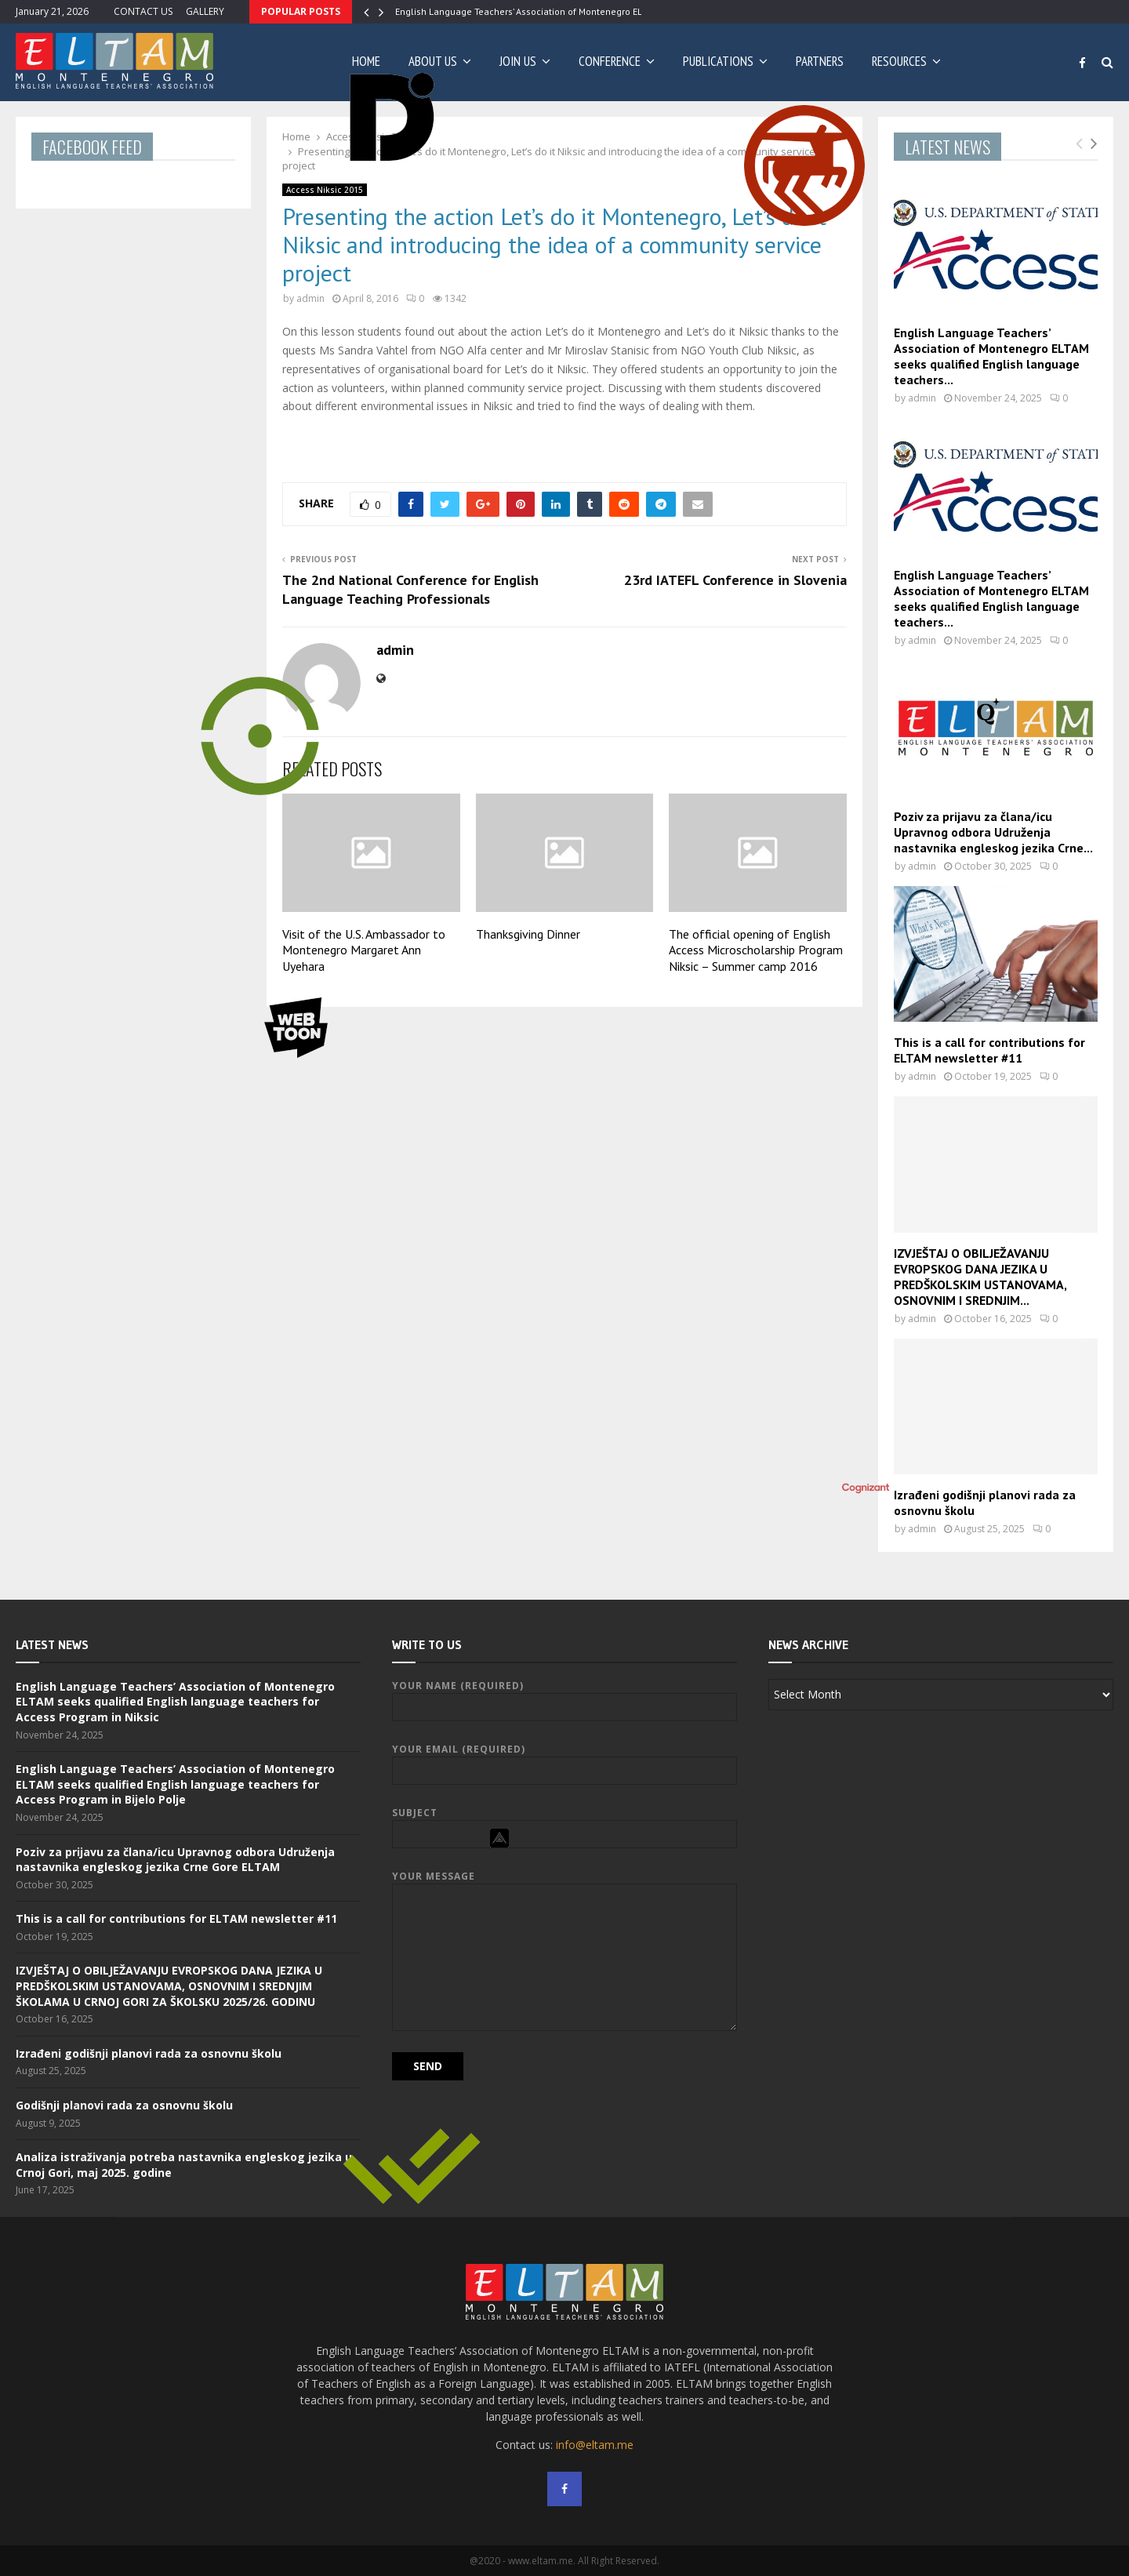 The height and width of the screenshot is (2576, 1129). What do you see at coordinates (260, 736) in the screenshot?
I see `gradienter app logo` at bounding box center [260, 736].